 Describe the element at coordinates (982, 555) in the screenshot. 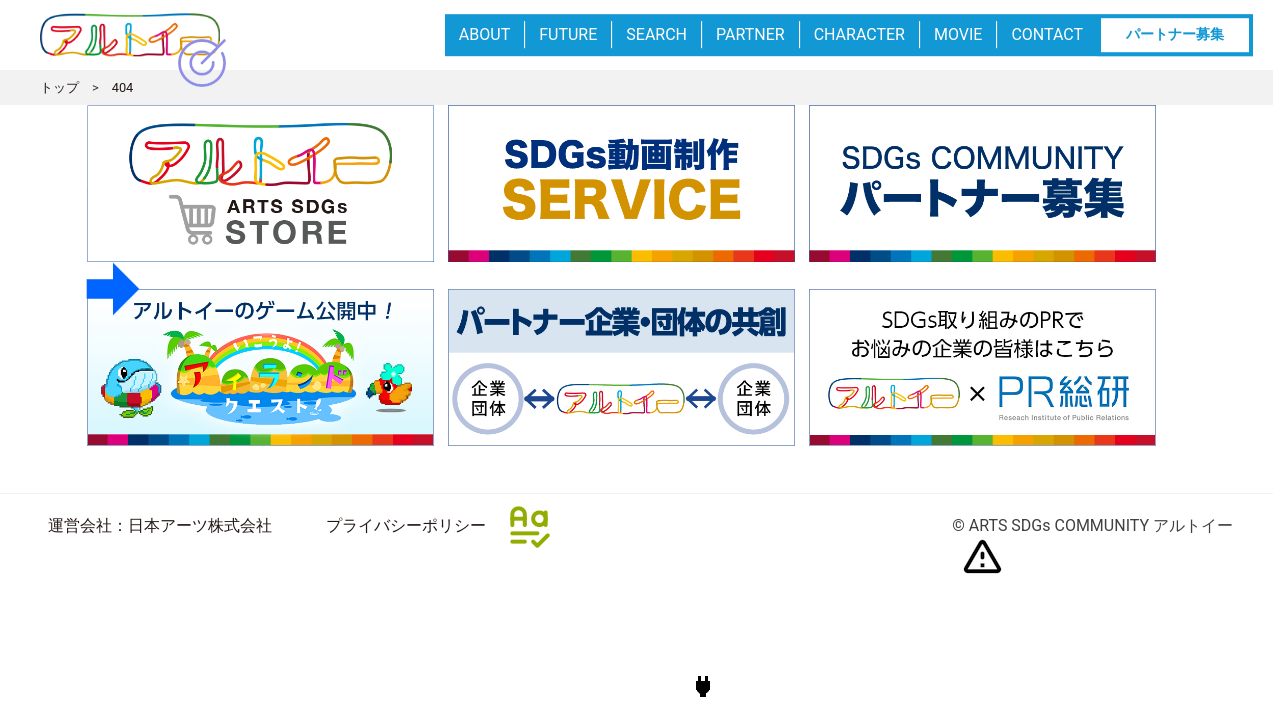

I see `indicates a warning or caution state` at that location.